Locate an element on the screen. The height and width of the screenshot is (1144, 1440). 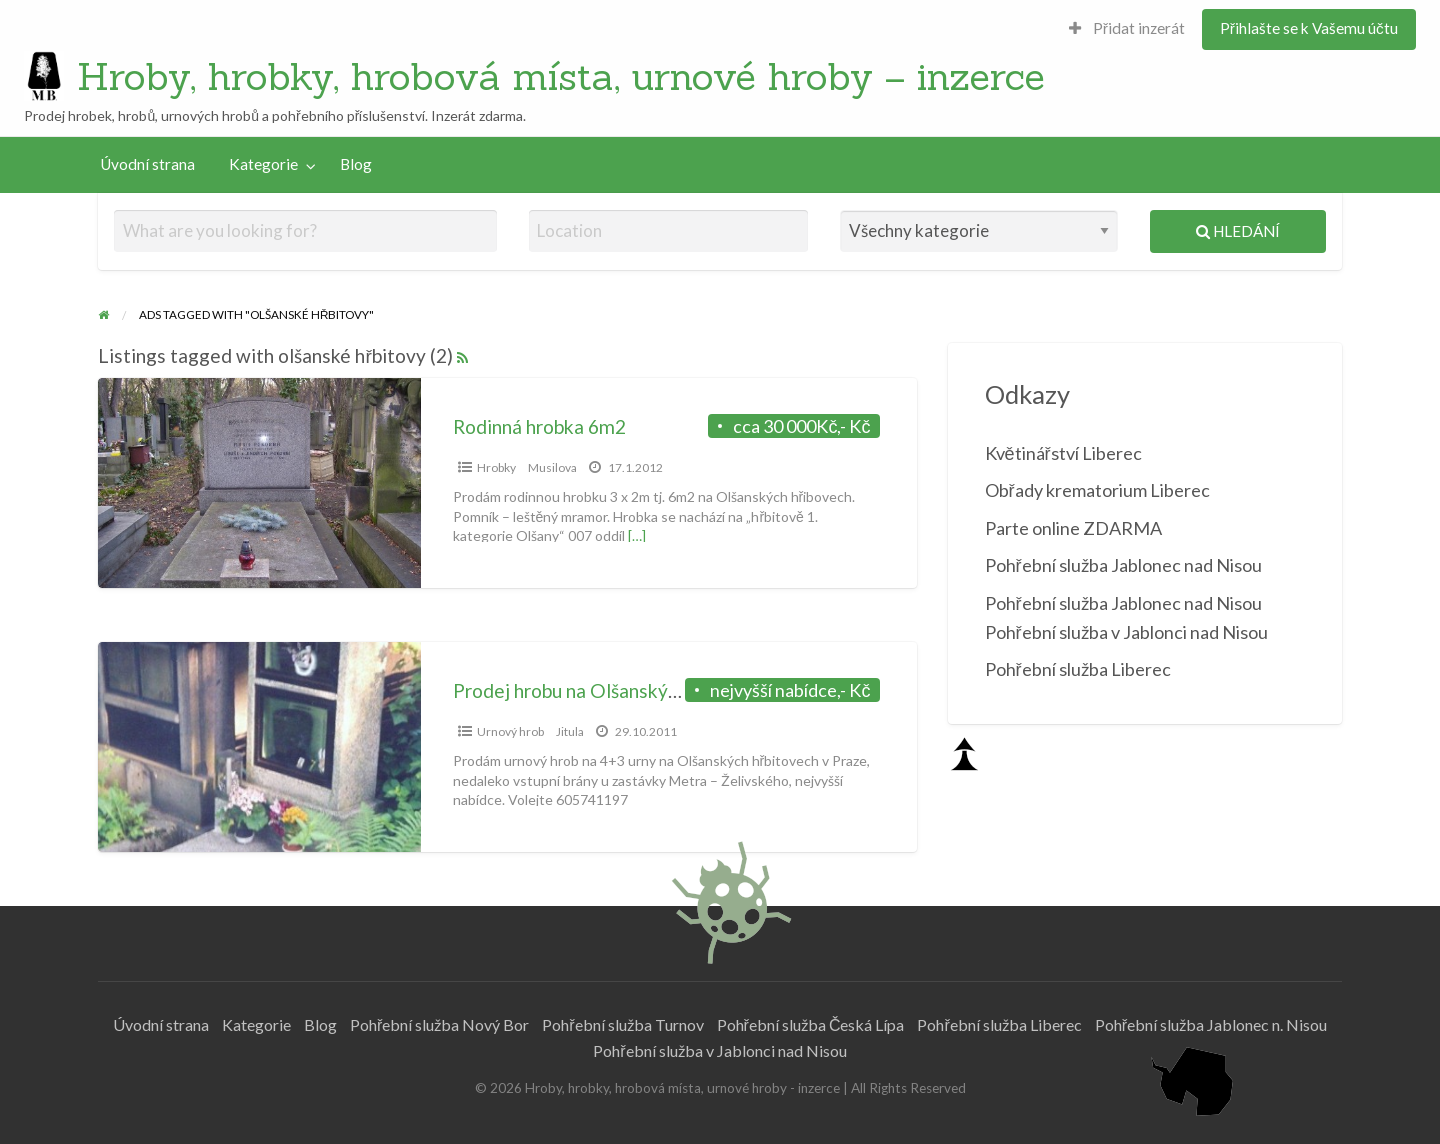
report a bug or software issue is located at coordinates (731, 902).